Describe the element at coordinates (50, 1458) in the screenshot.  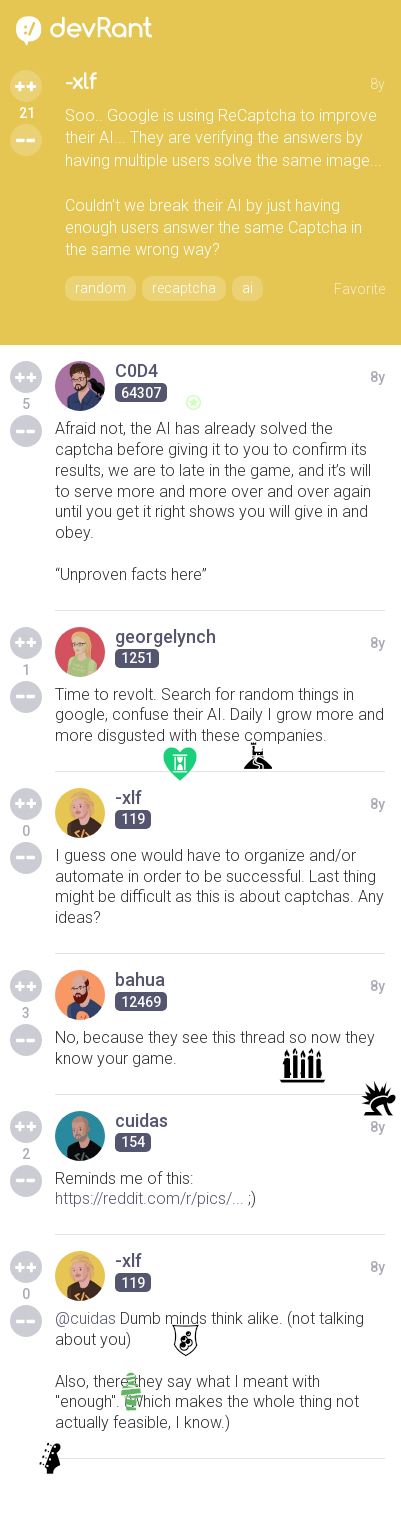
I see `access bass guitar or music settings` at that location.